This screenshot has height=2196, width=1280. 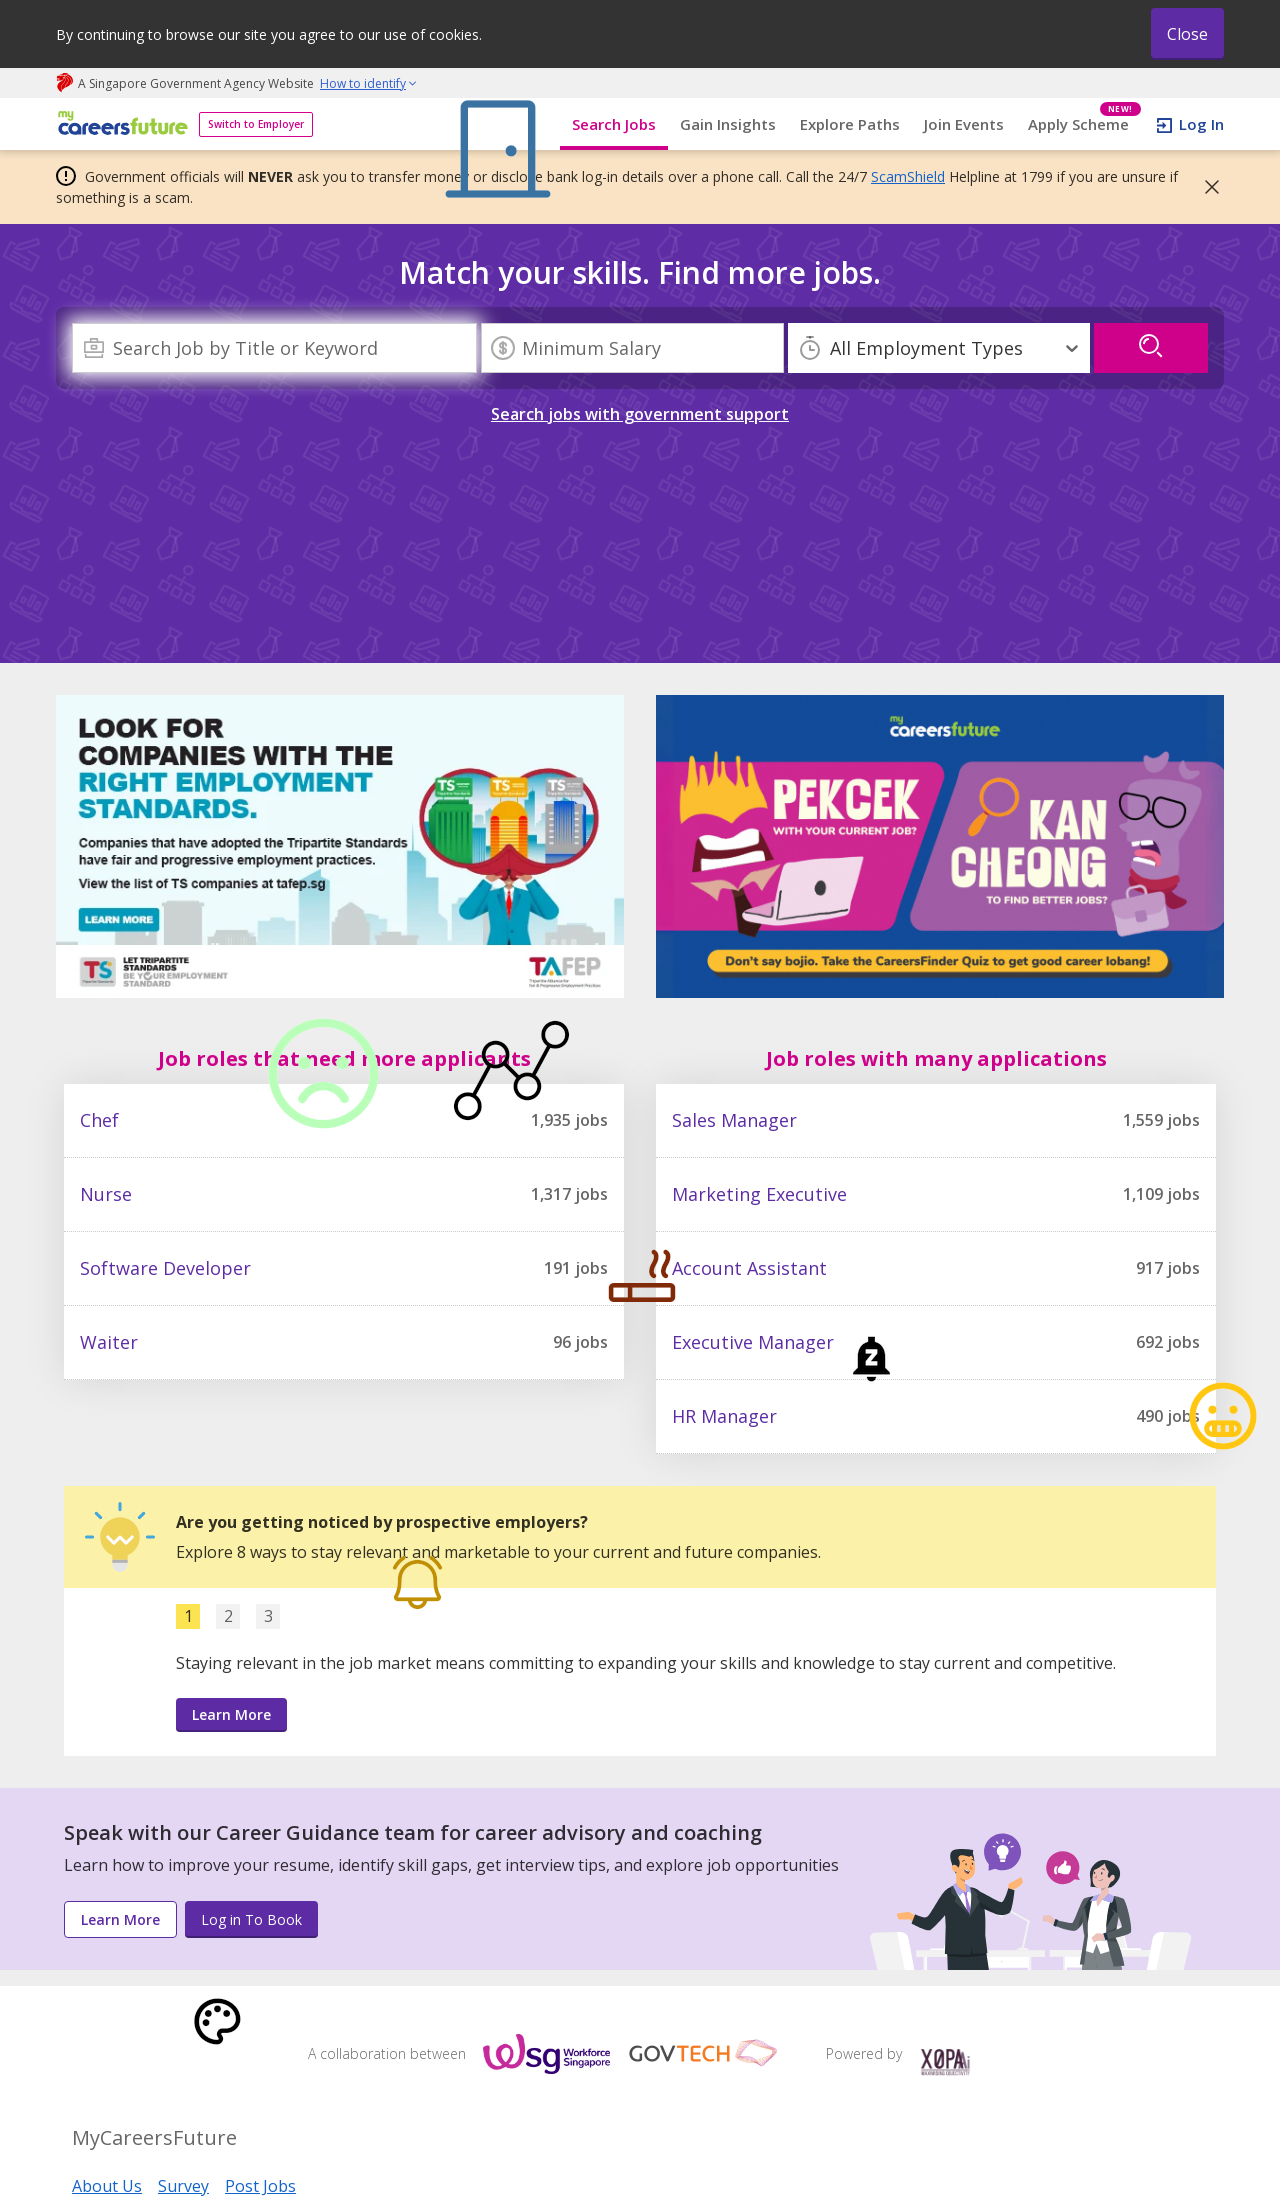 I want to click on view notifications, so click(x=417, y=1583).